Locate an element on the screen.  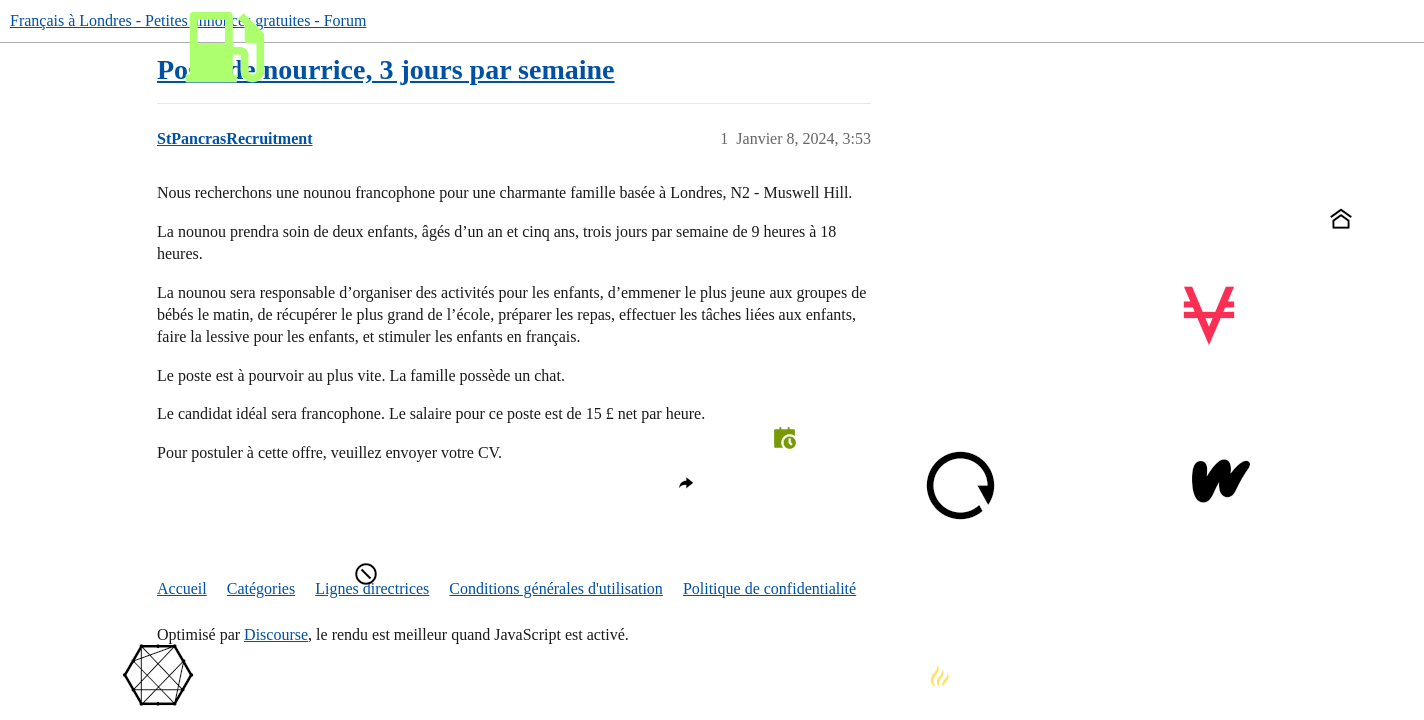
find nearby gas stations is located at coordinates (225, 47).